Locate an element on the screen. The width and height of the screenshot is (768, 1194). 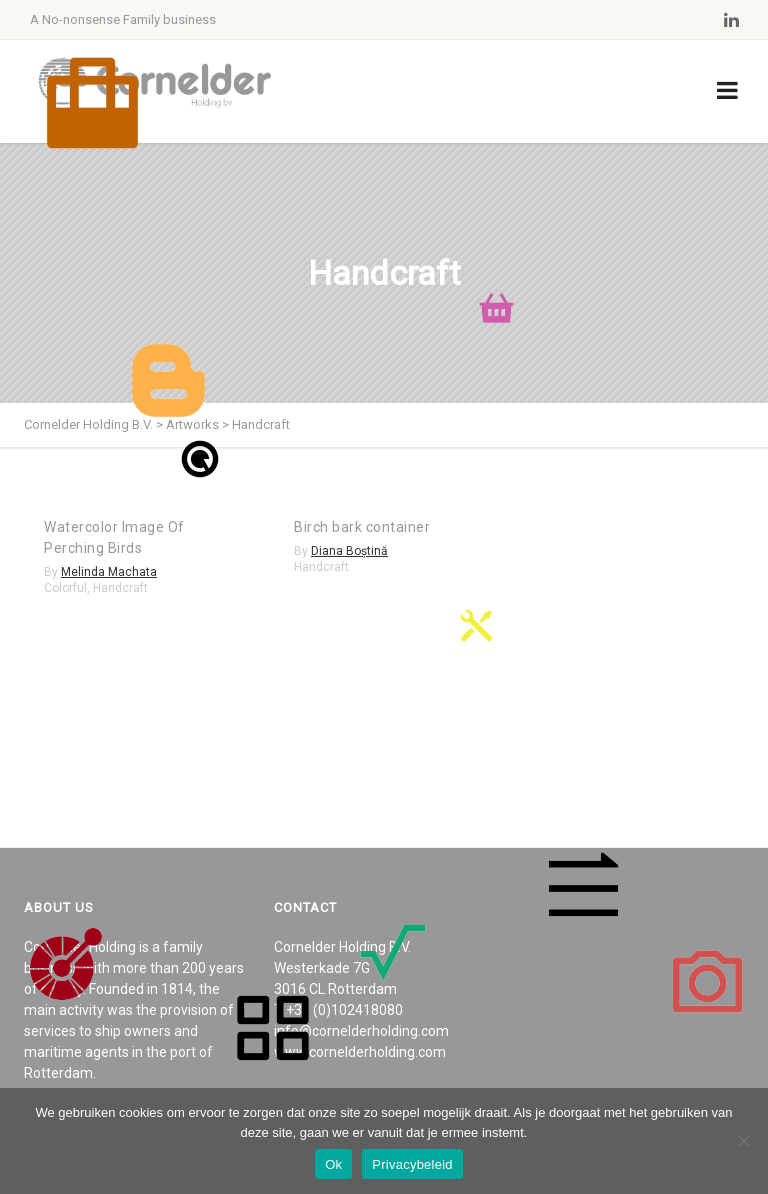
access settings or configuration options is located at coordinates (477, 626).